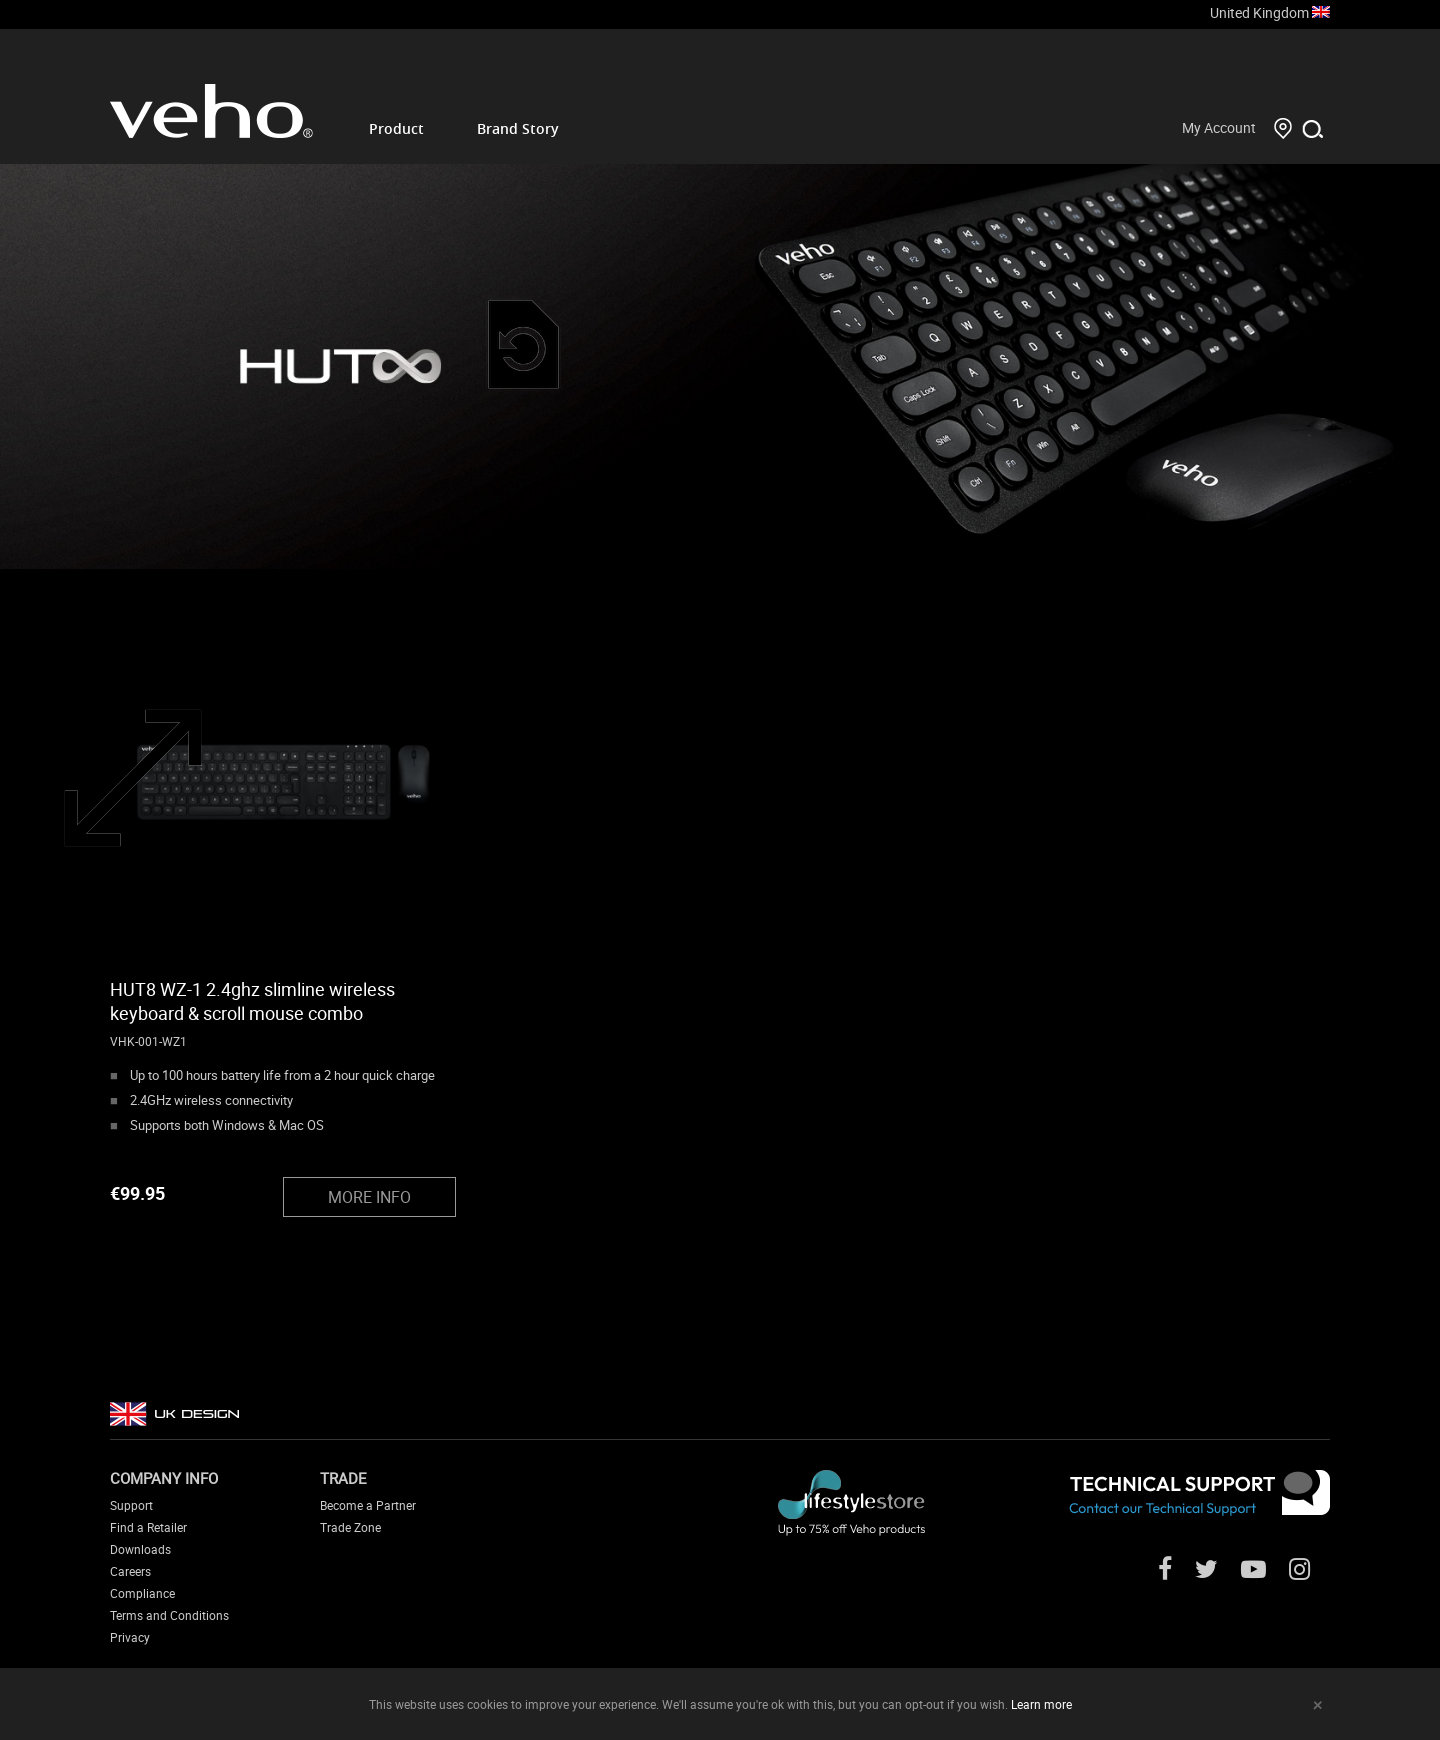 The image size is (1440, 1740). Describe the element at coordinates (133, 778) in the screenshot. I see `resize a window or element` at that location.